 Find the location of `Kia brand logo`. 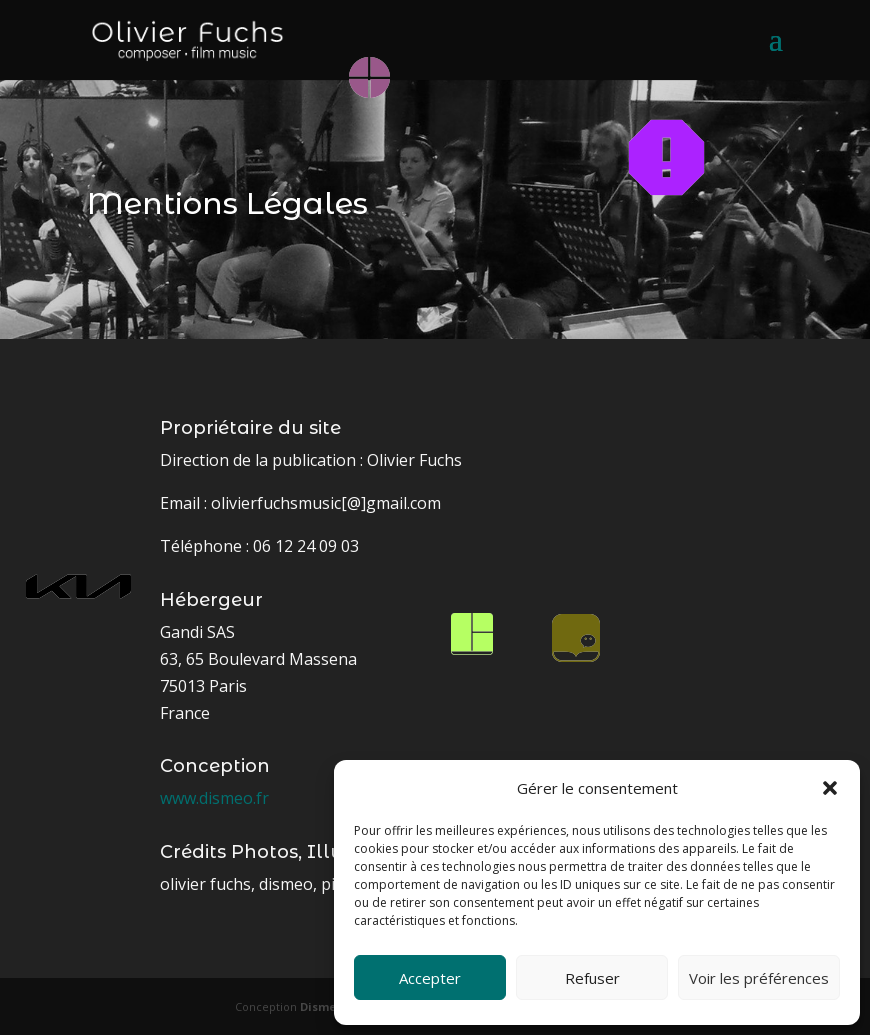

Kia brand logo is located at coordinates (78, 586).